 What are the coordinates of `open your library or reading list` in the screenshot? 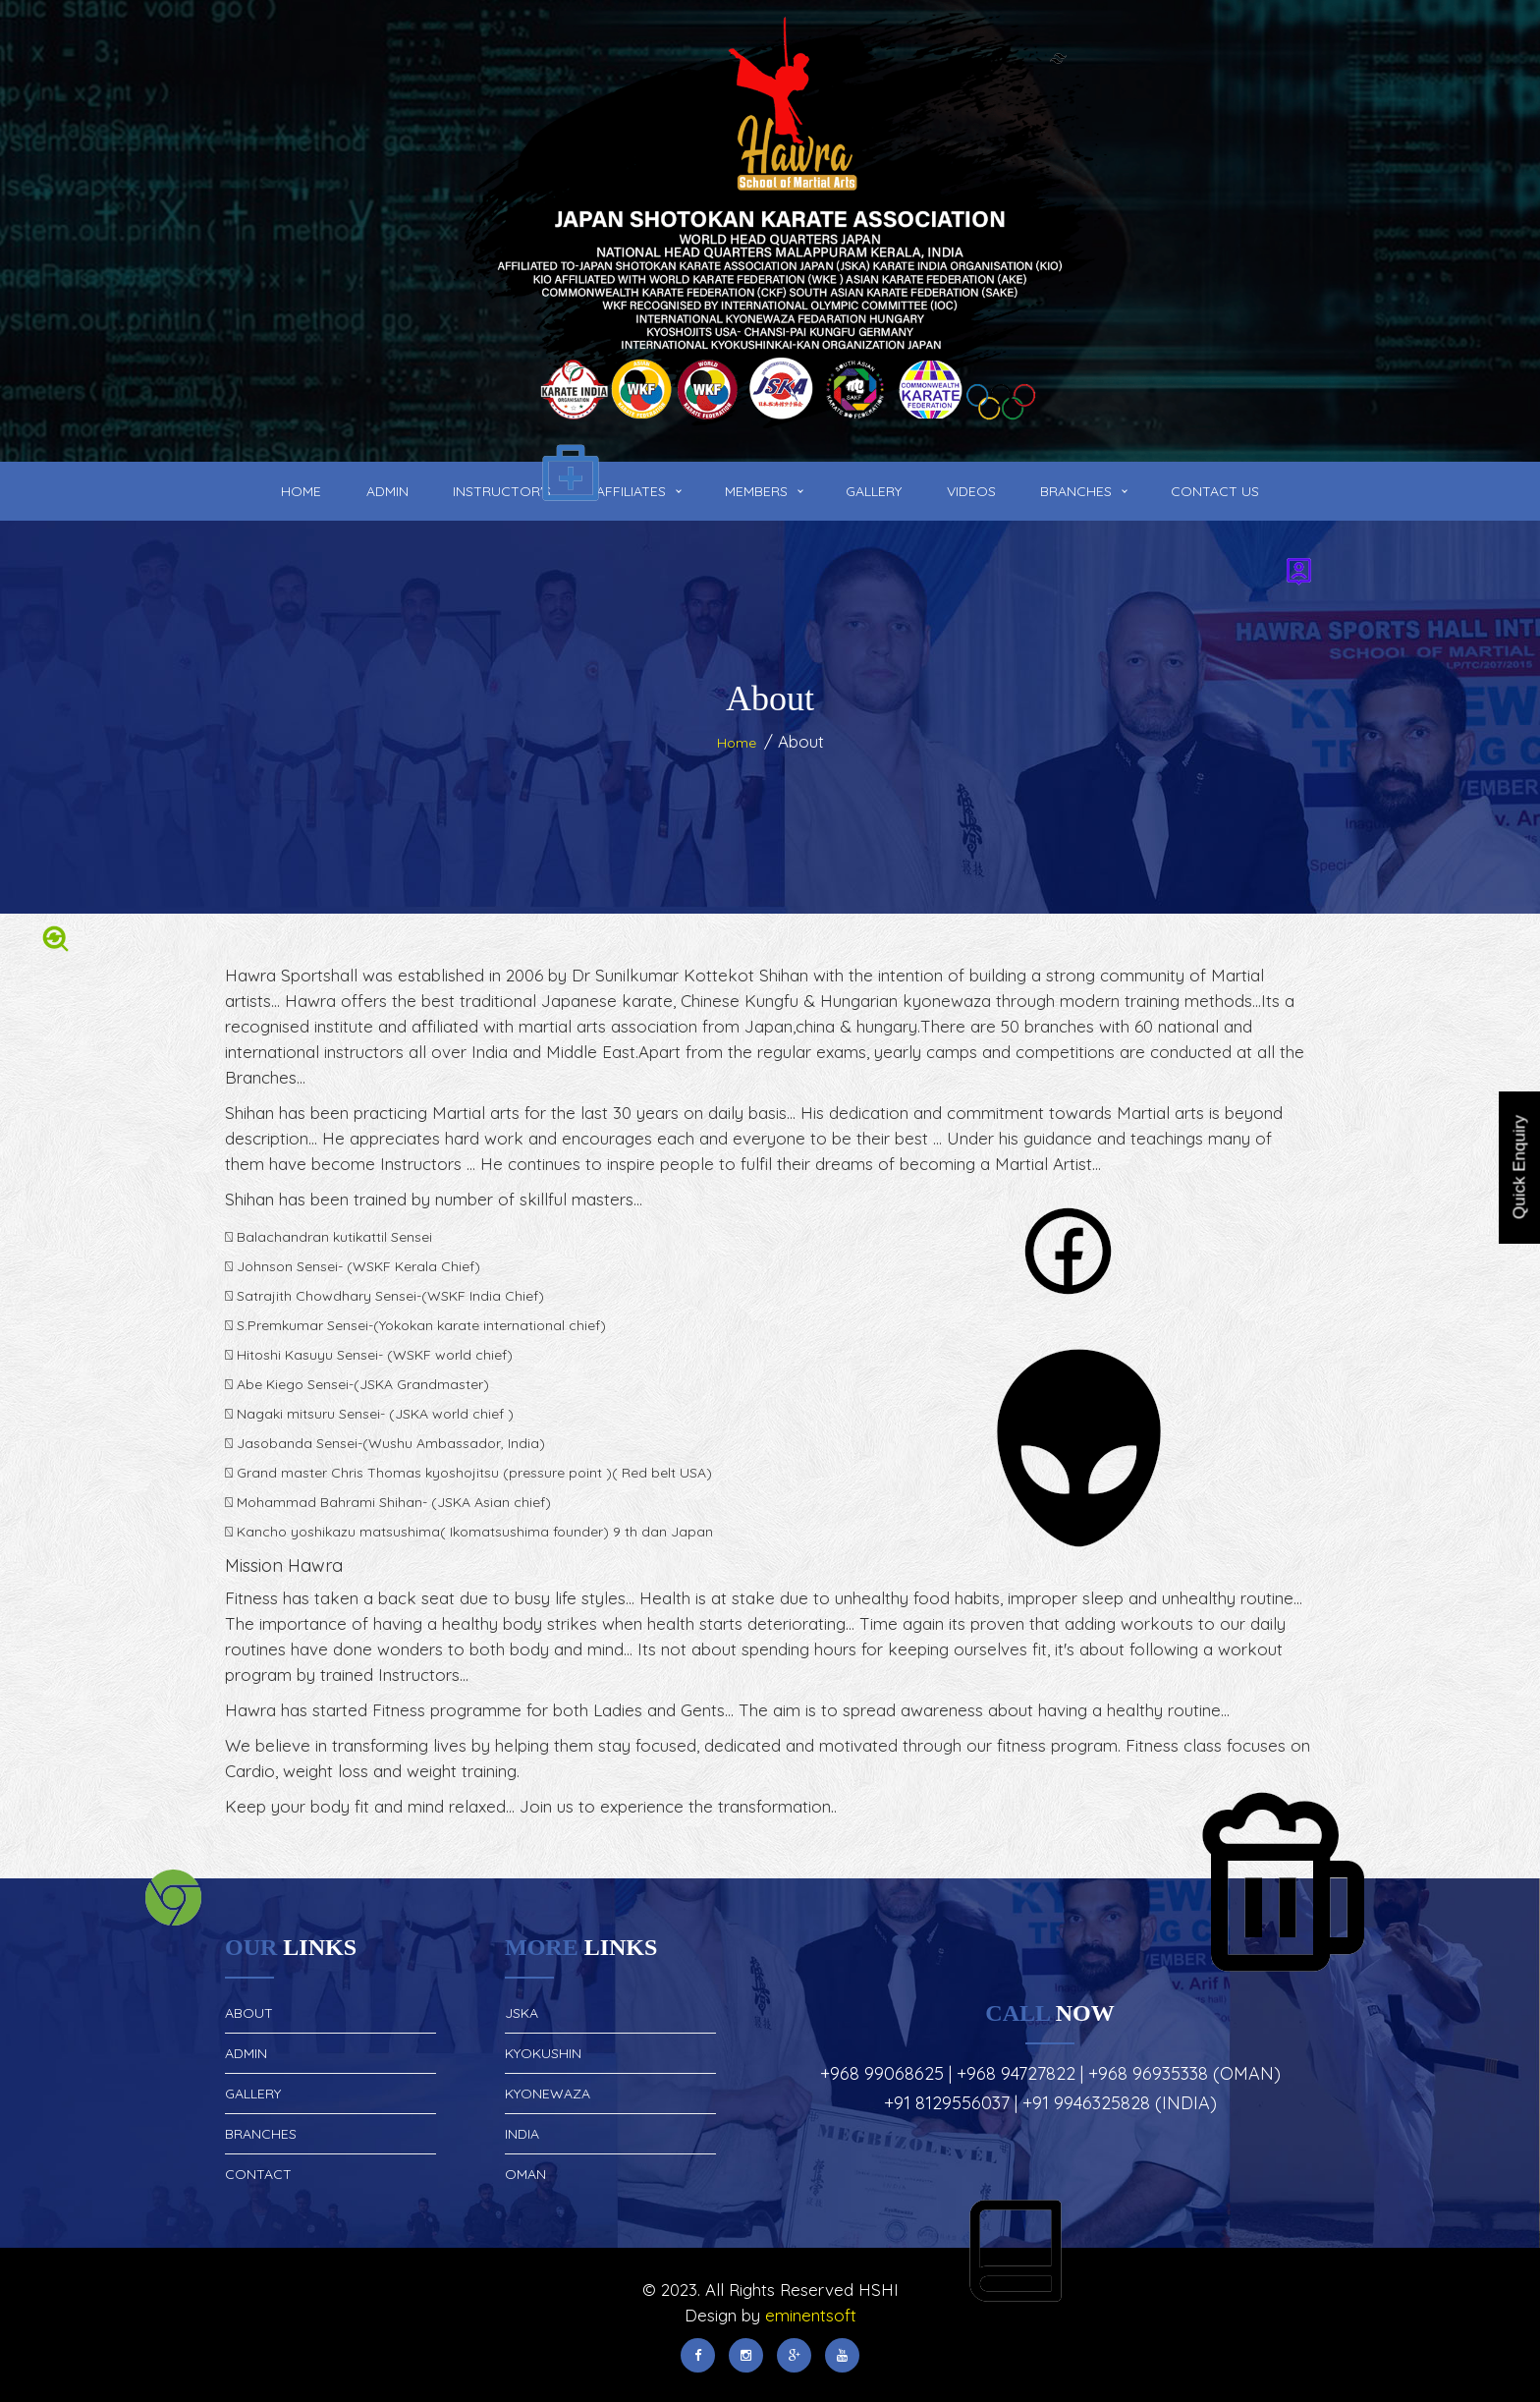 It's located at (1016, 2251).